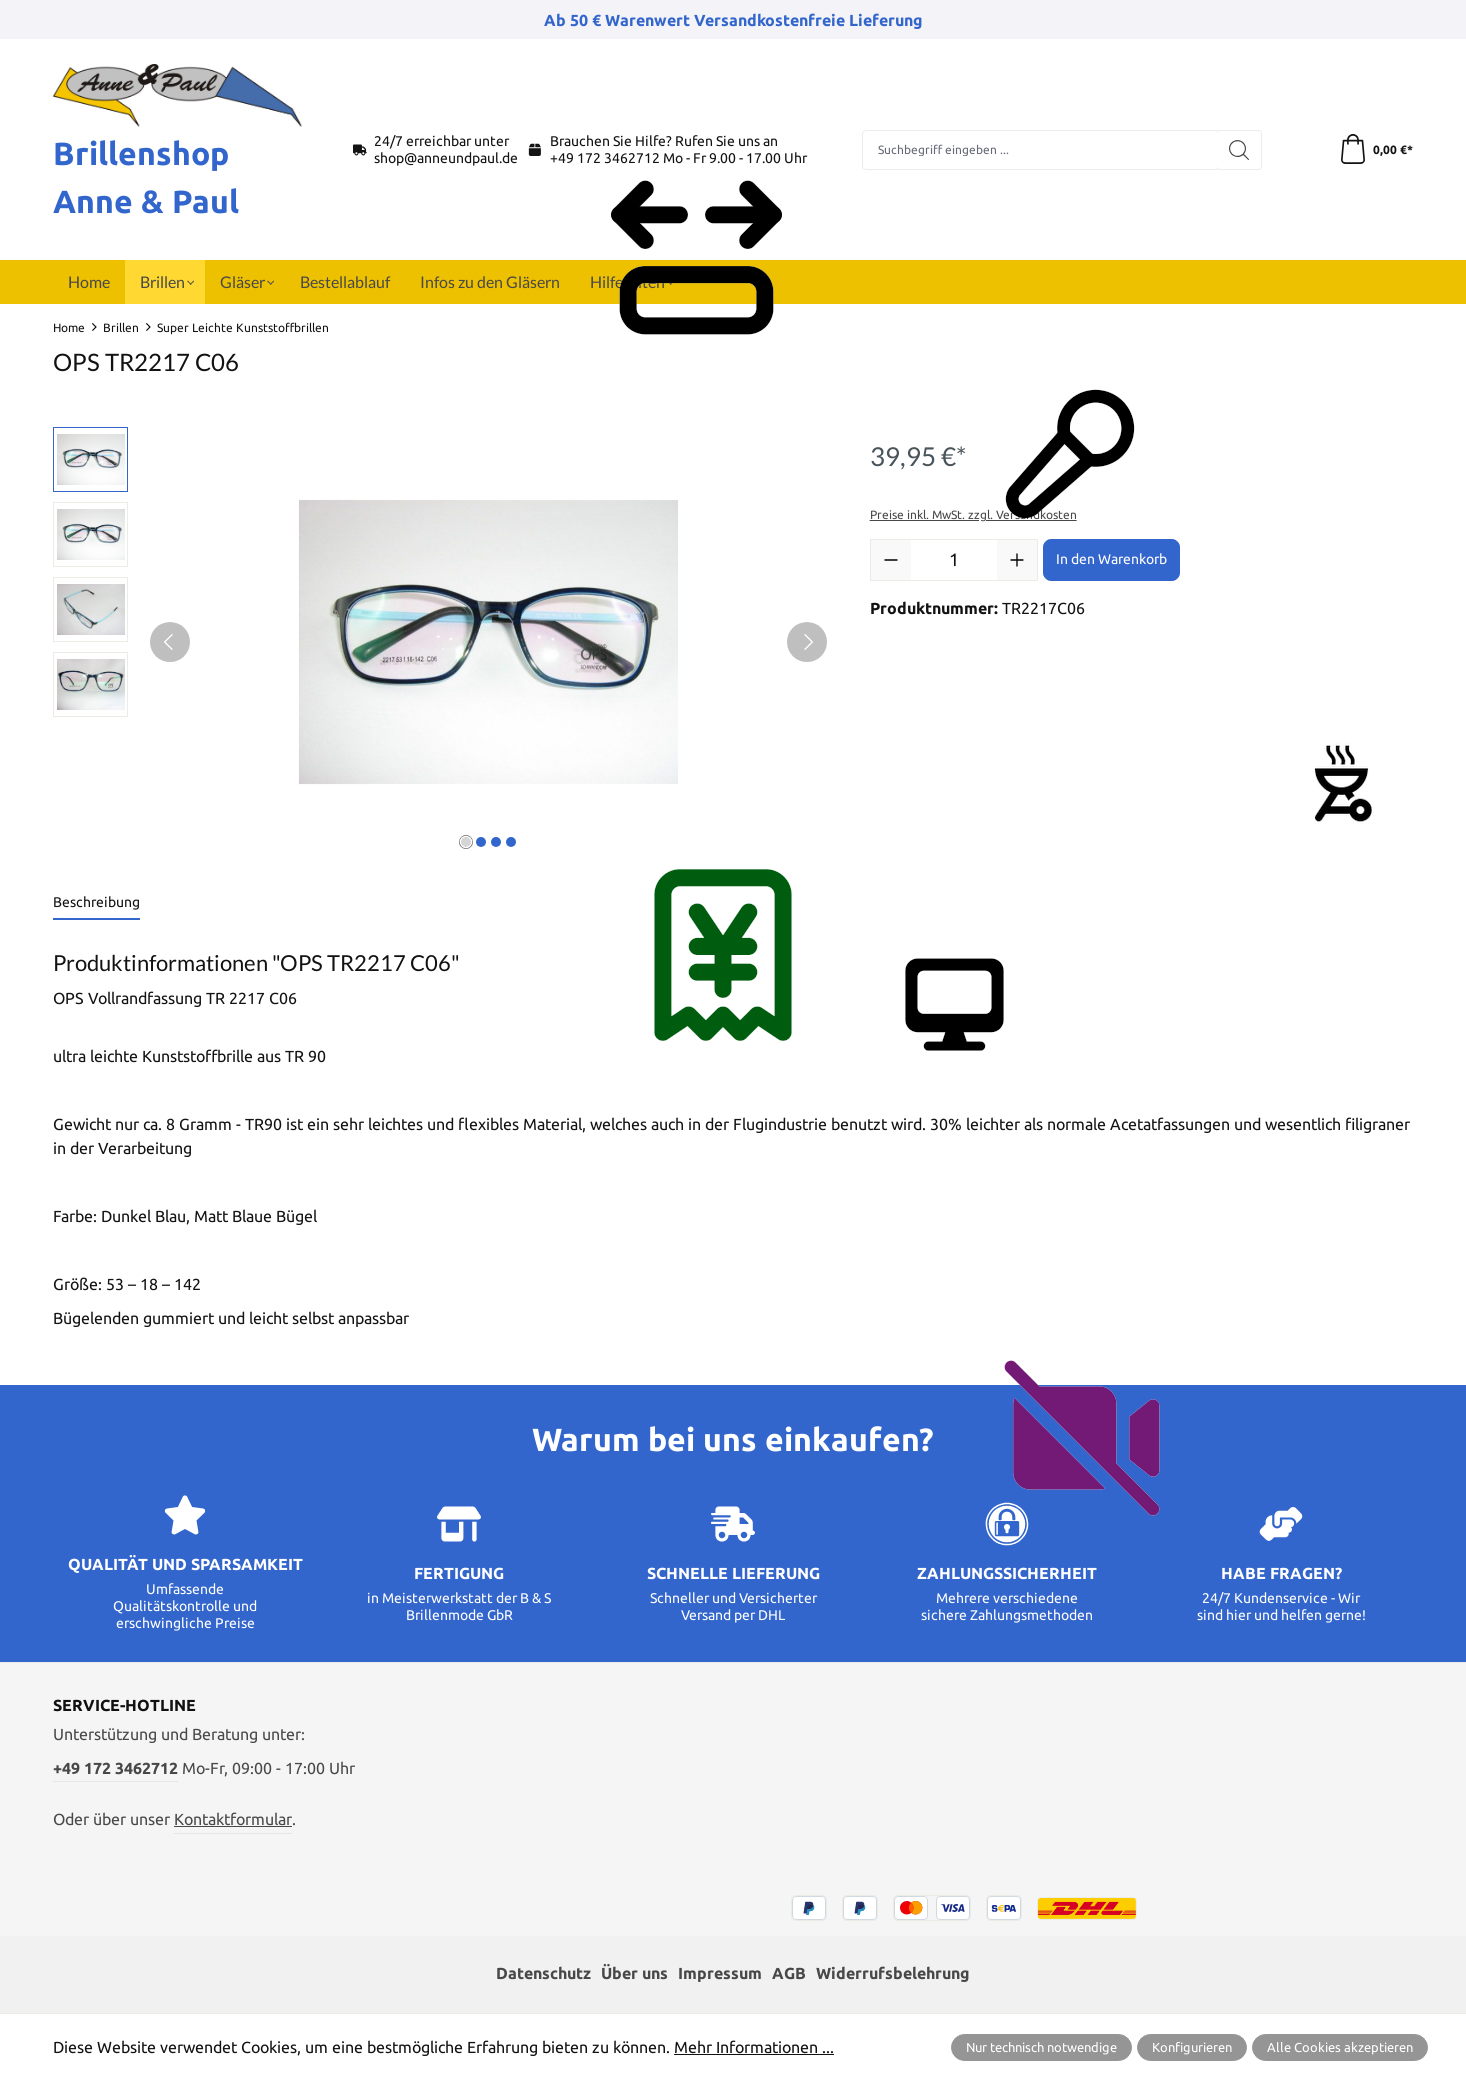 The width and height of the screenshot is (1466, 2081). I want to click on auto-resize content to fit container, so click(696, 257).